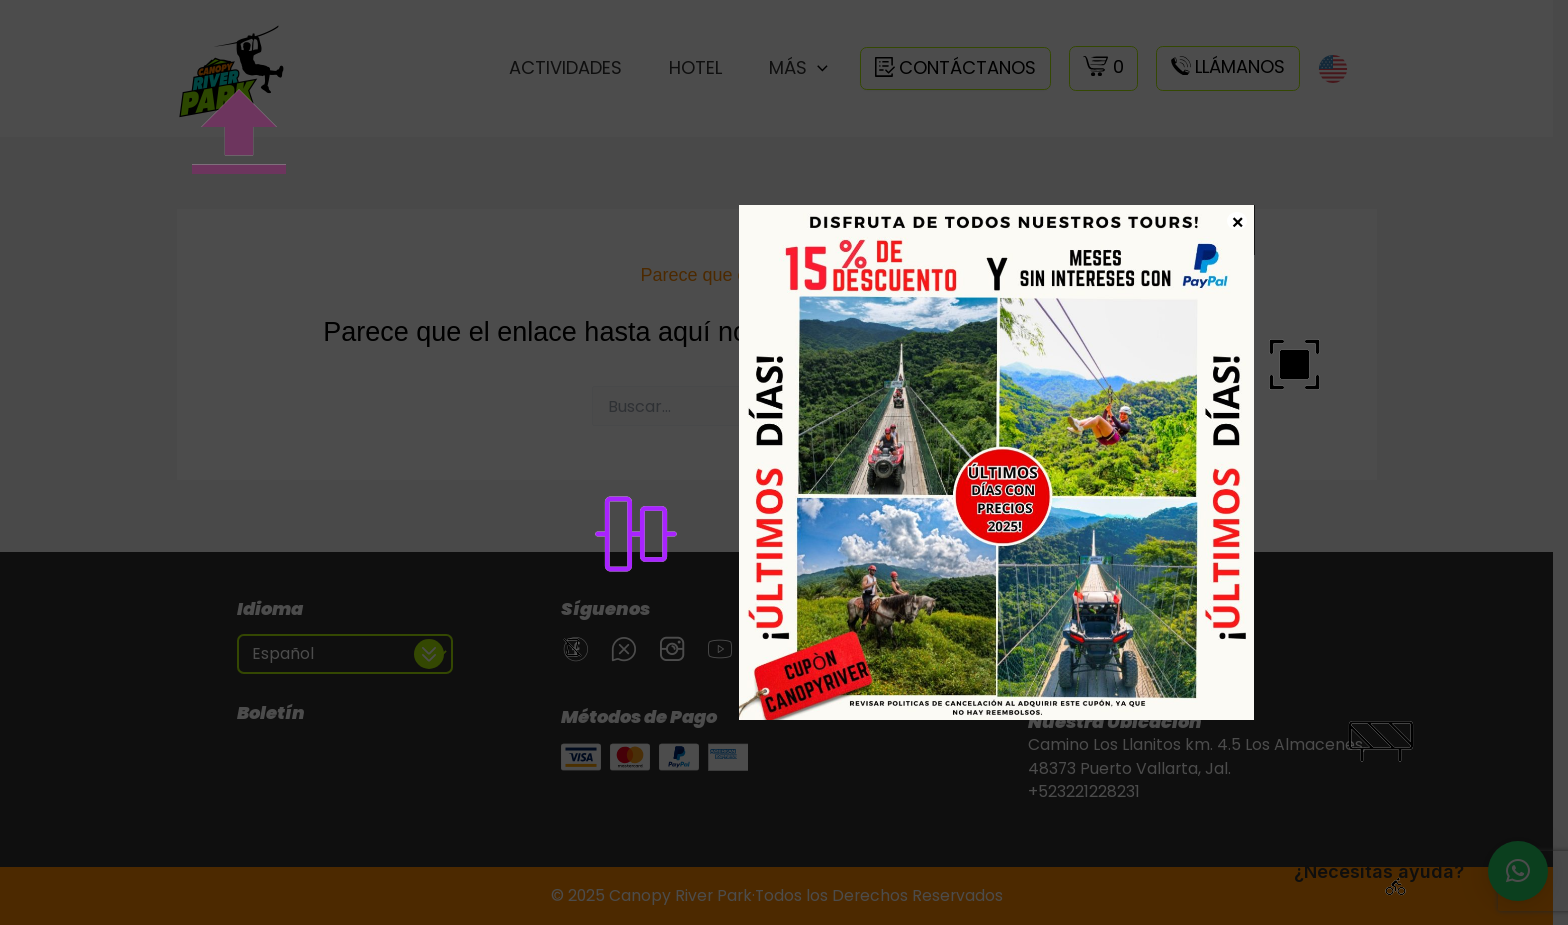  Describe the element at coordinates (1395, 886) in the screenshot. I see `access bike-sharing or cycling options` at that location.